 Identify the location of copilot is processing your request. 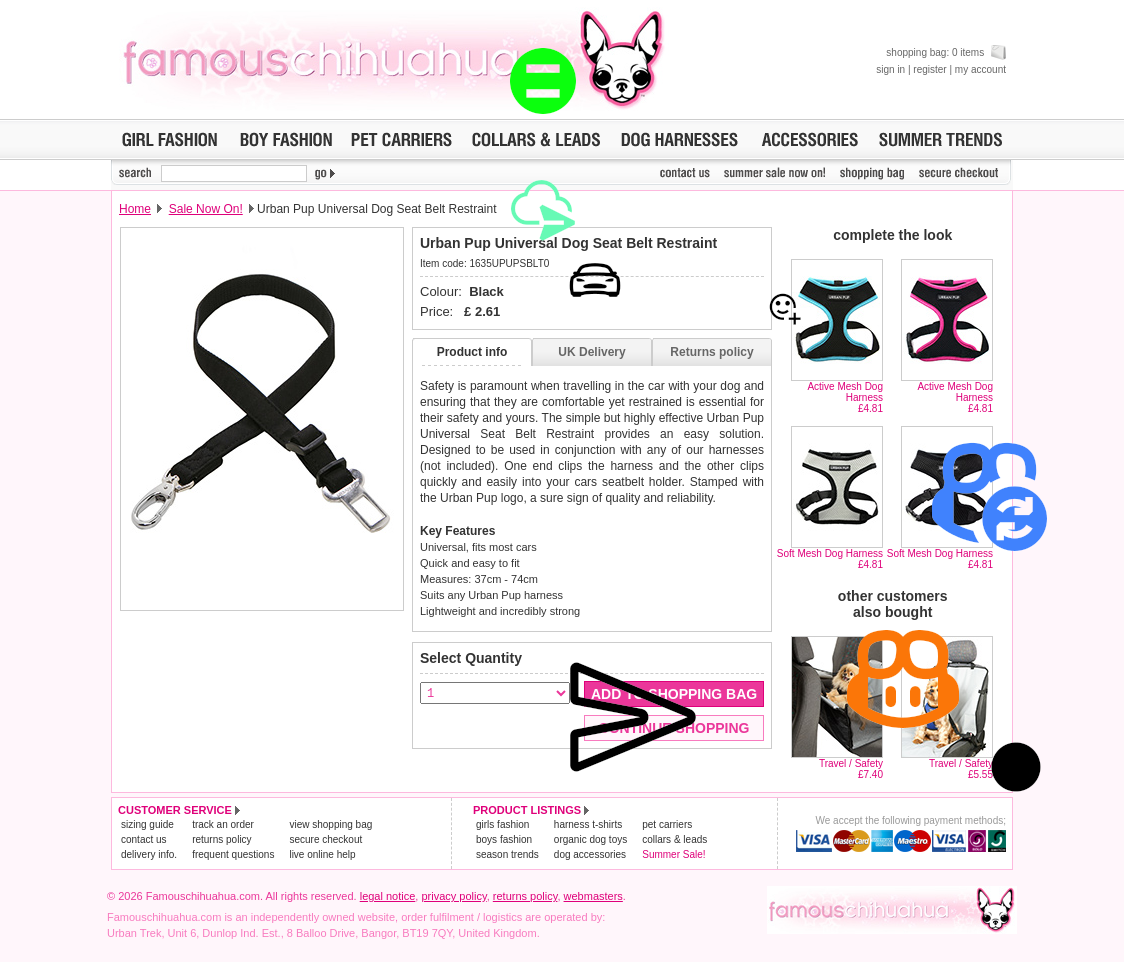
(989, 493).